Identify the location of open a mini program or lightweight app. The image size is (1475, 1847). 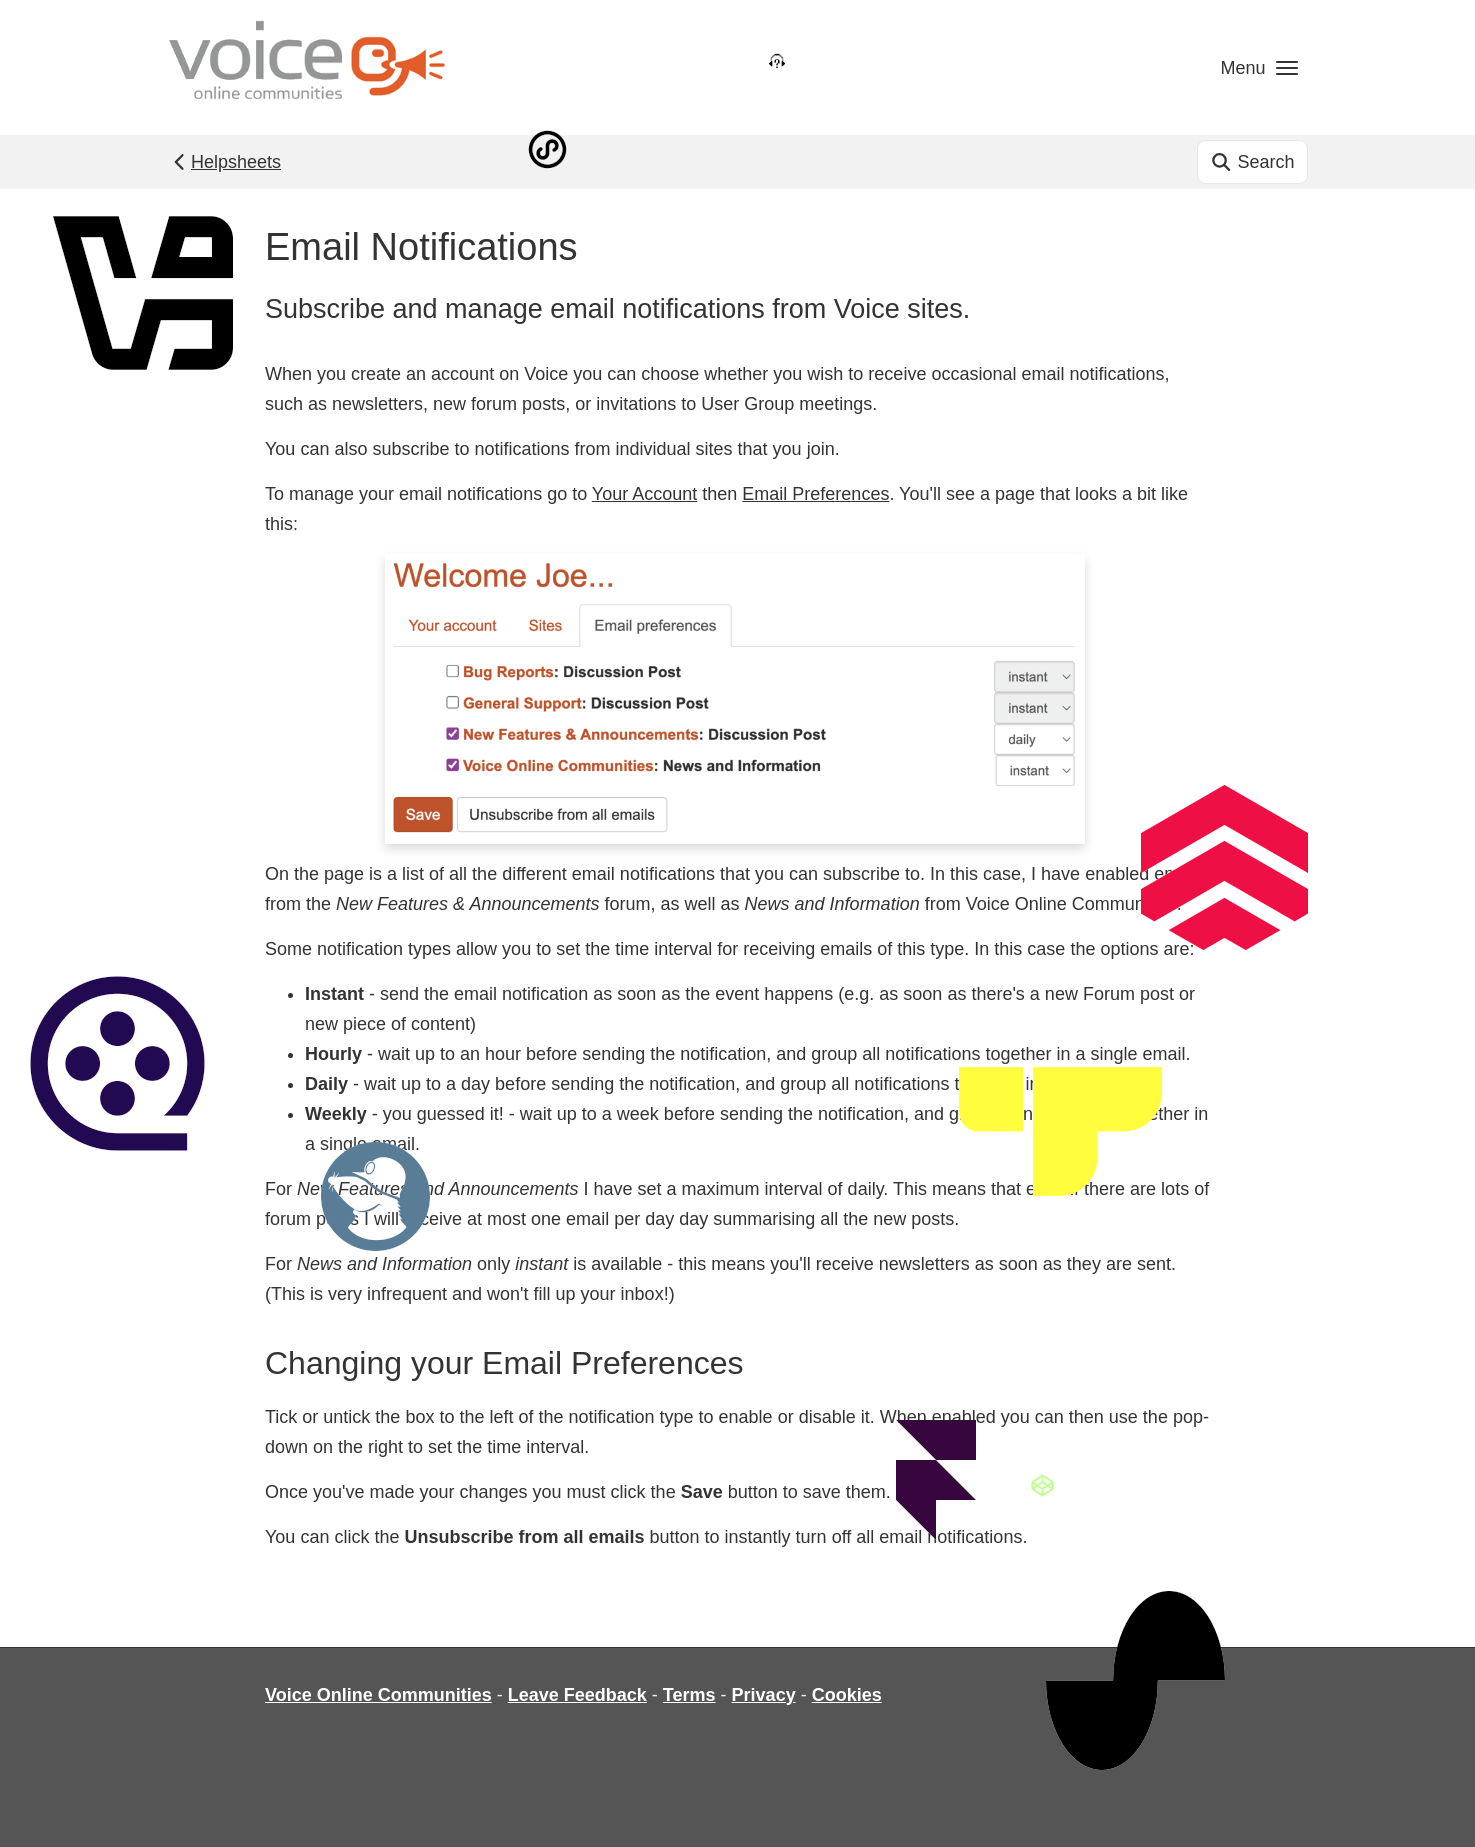
(547, 149).